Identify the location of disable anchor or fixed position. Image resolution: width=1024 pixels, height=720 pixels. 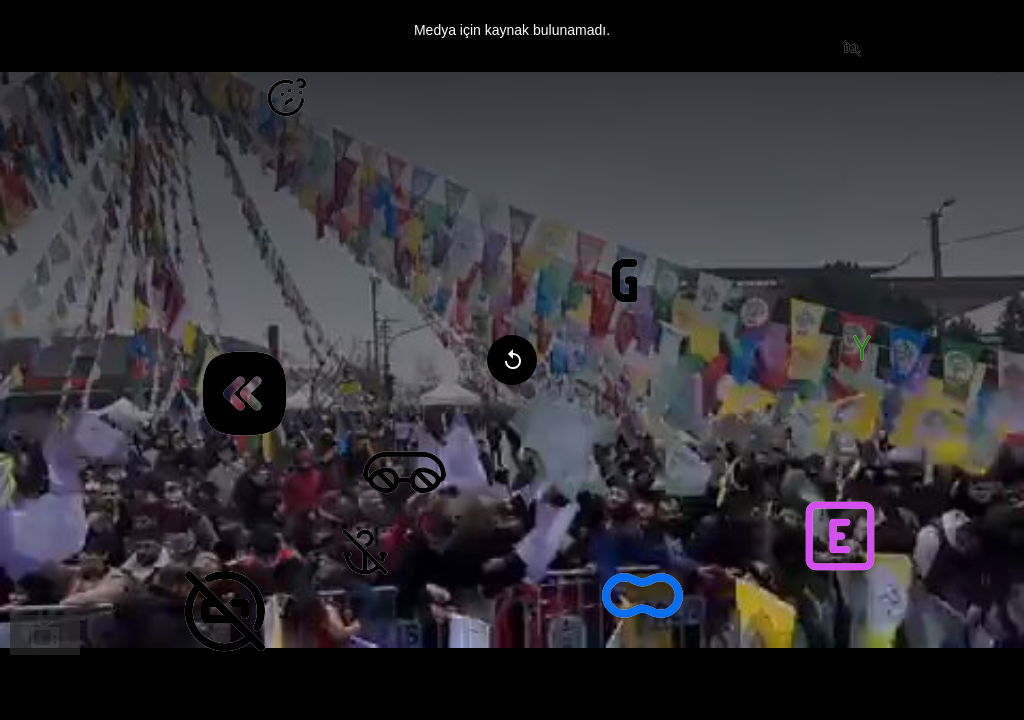
(365, 552).